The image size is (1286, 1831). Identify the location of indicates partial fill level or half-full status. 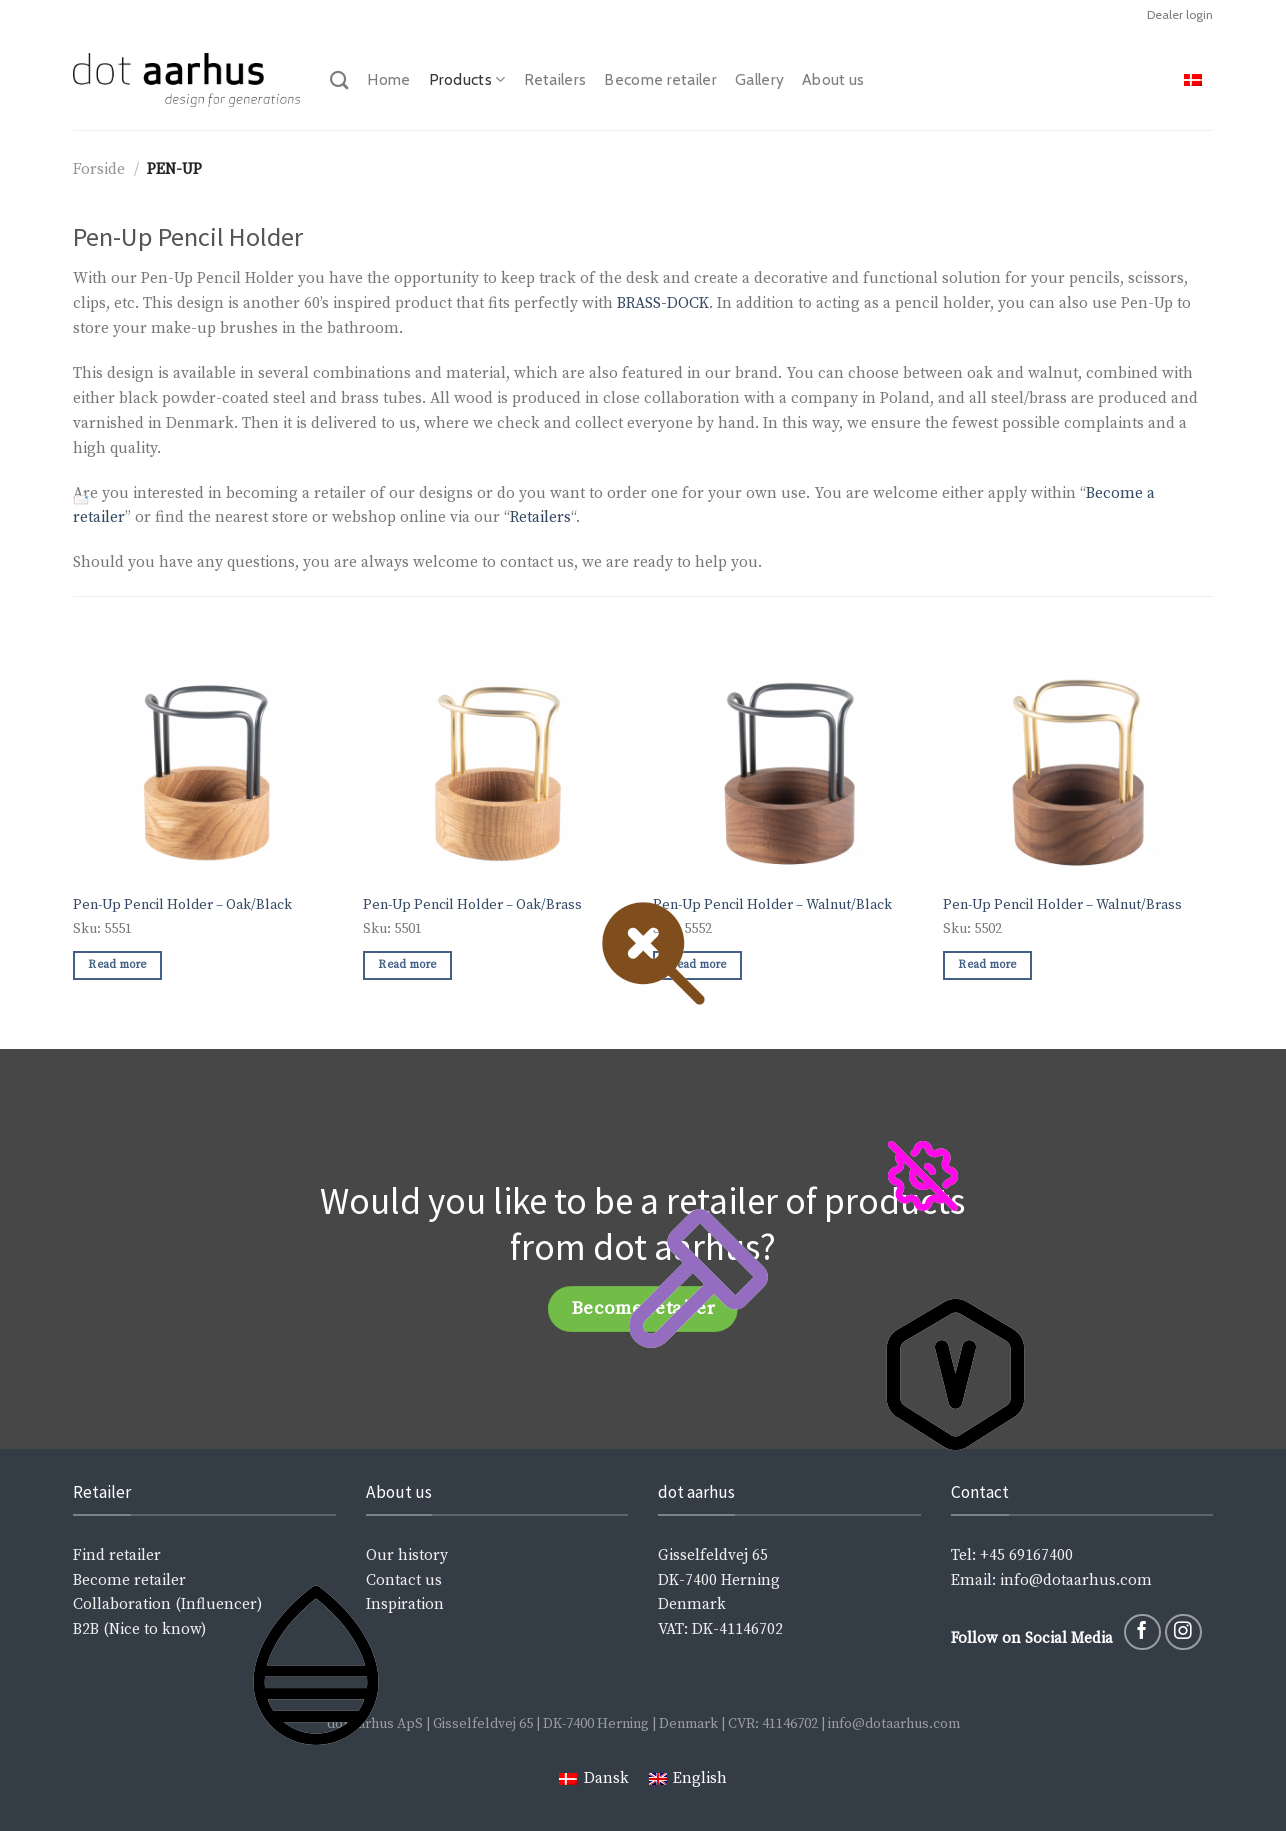
(316, 1671).